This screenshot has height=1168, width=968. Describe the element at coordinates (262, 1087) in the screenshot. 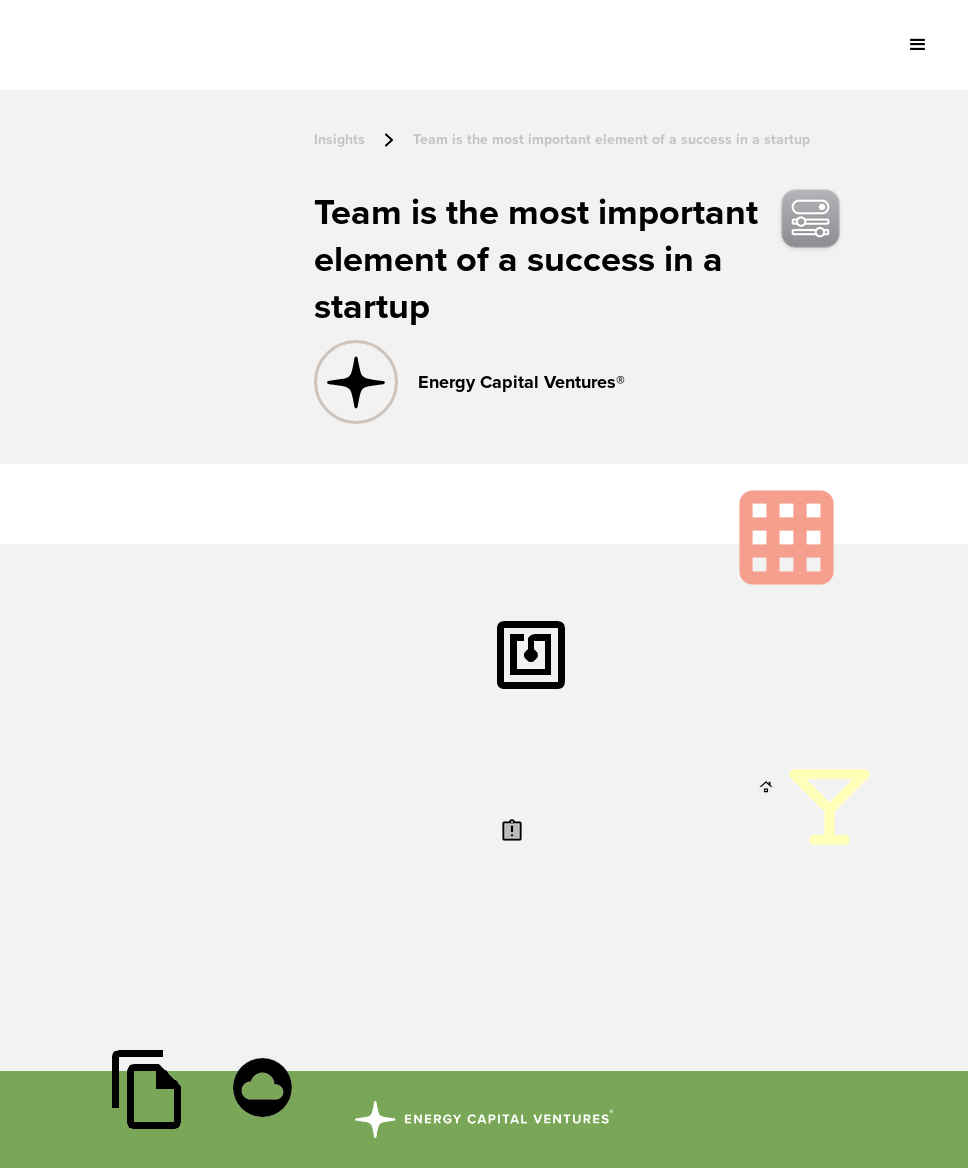

I see `access cloud storage` at that location.